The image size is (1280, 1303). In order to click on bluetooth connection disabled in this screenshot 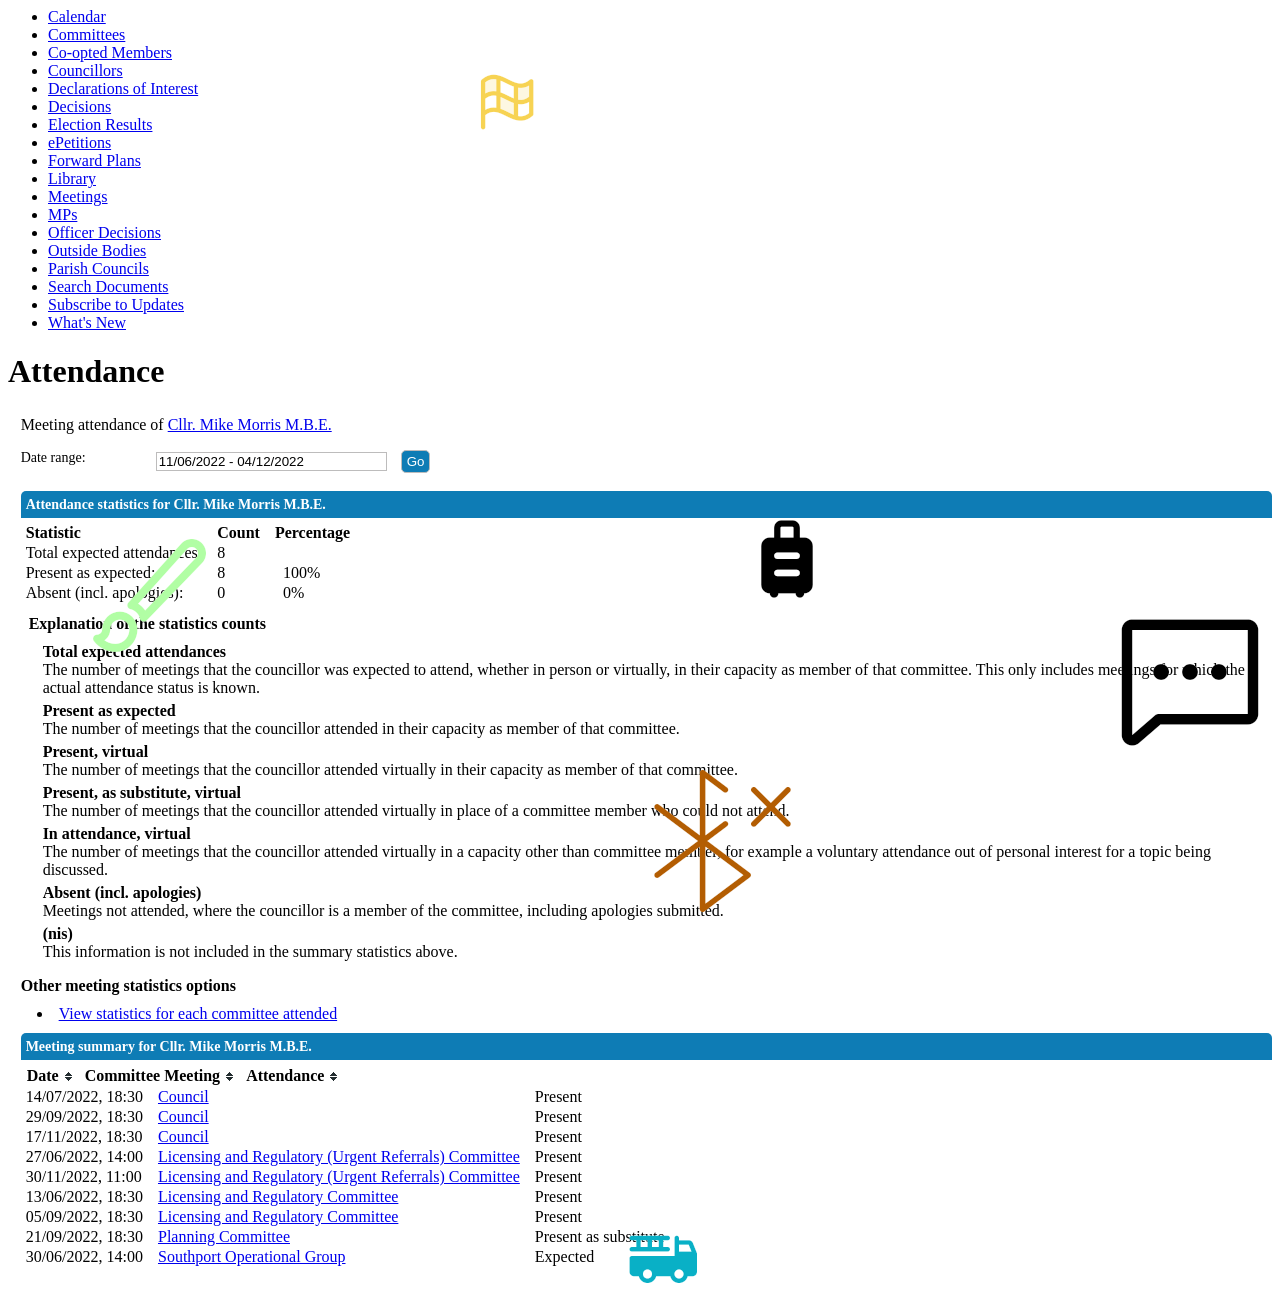, I will do `click(714, 841)`.